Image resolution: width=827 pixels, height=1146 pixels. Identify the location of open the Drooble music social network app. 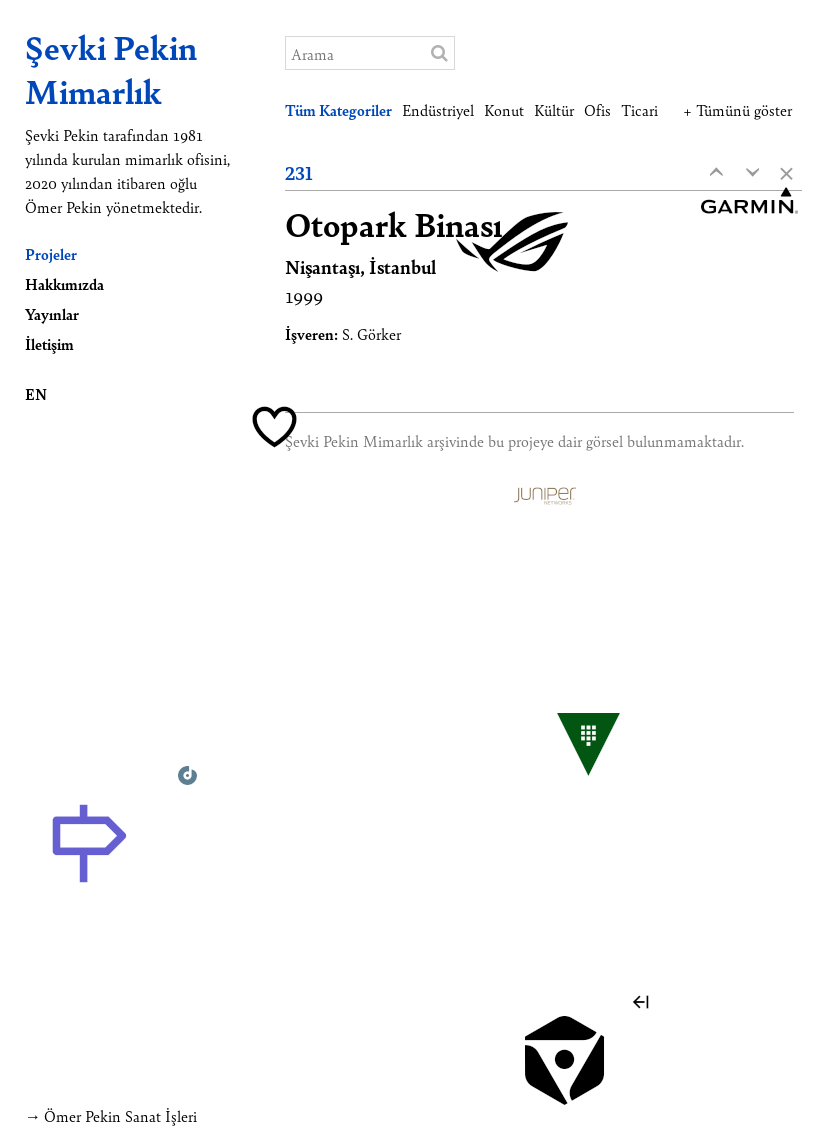
(187, 775).